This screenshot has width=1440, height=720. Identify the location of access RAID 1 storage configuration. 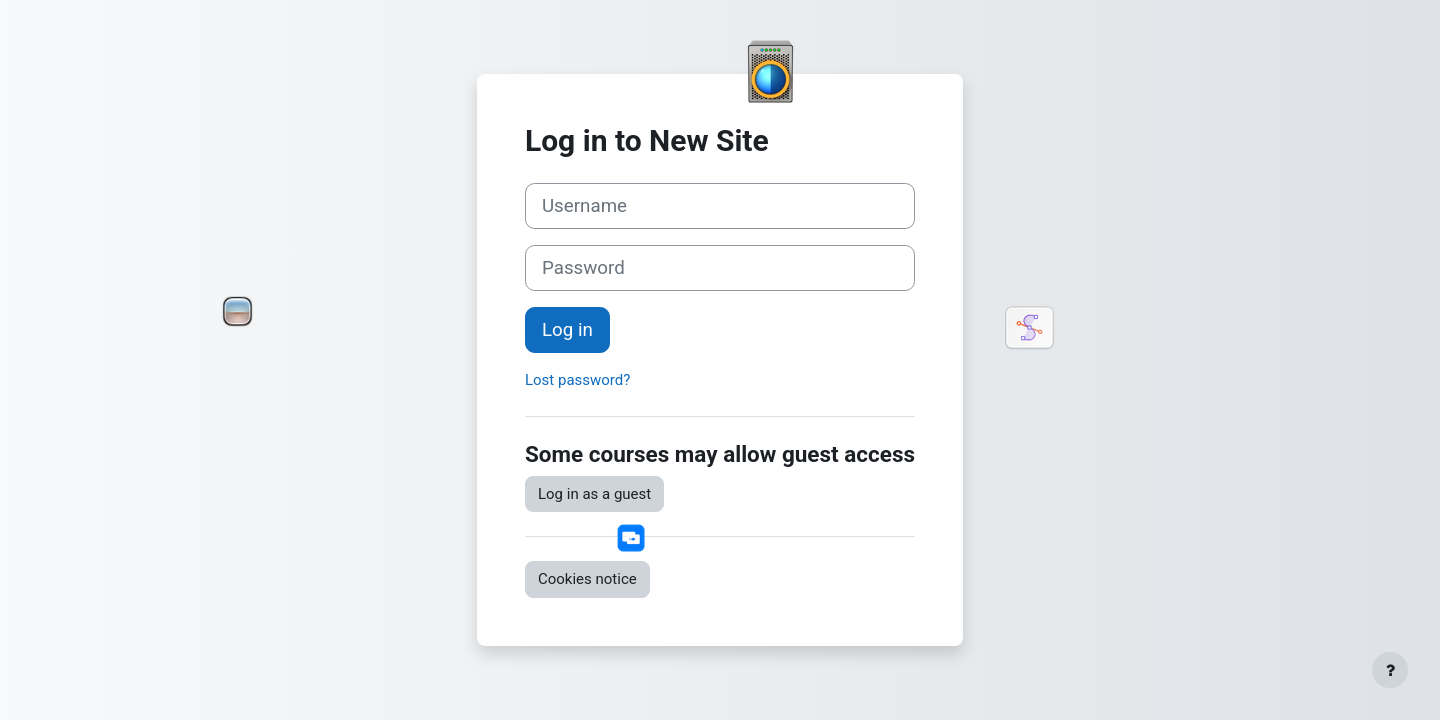
(770, 71).